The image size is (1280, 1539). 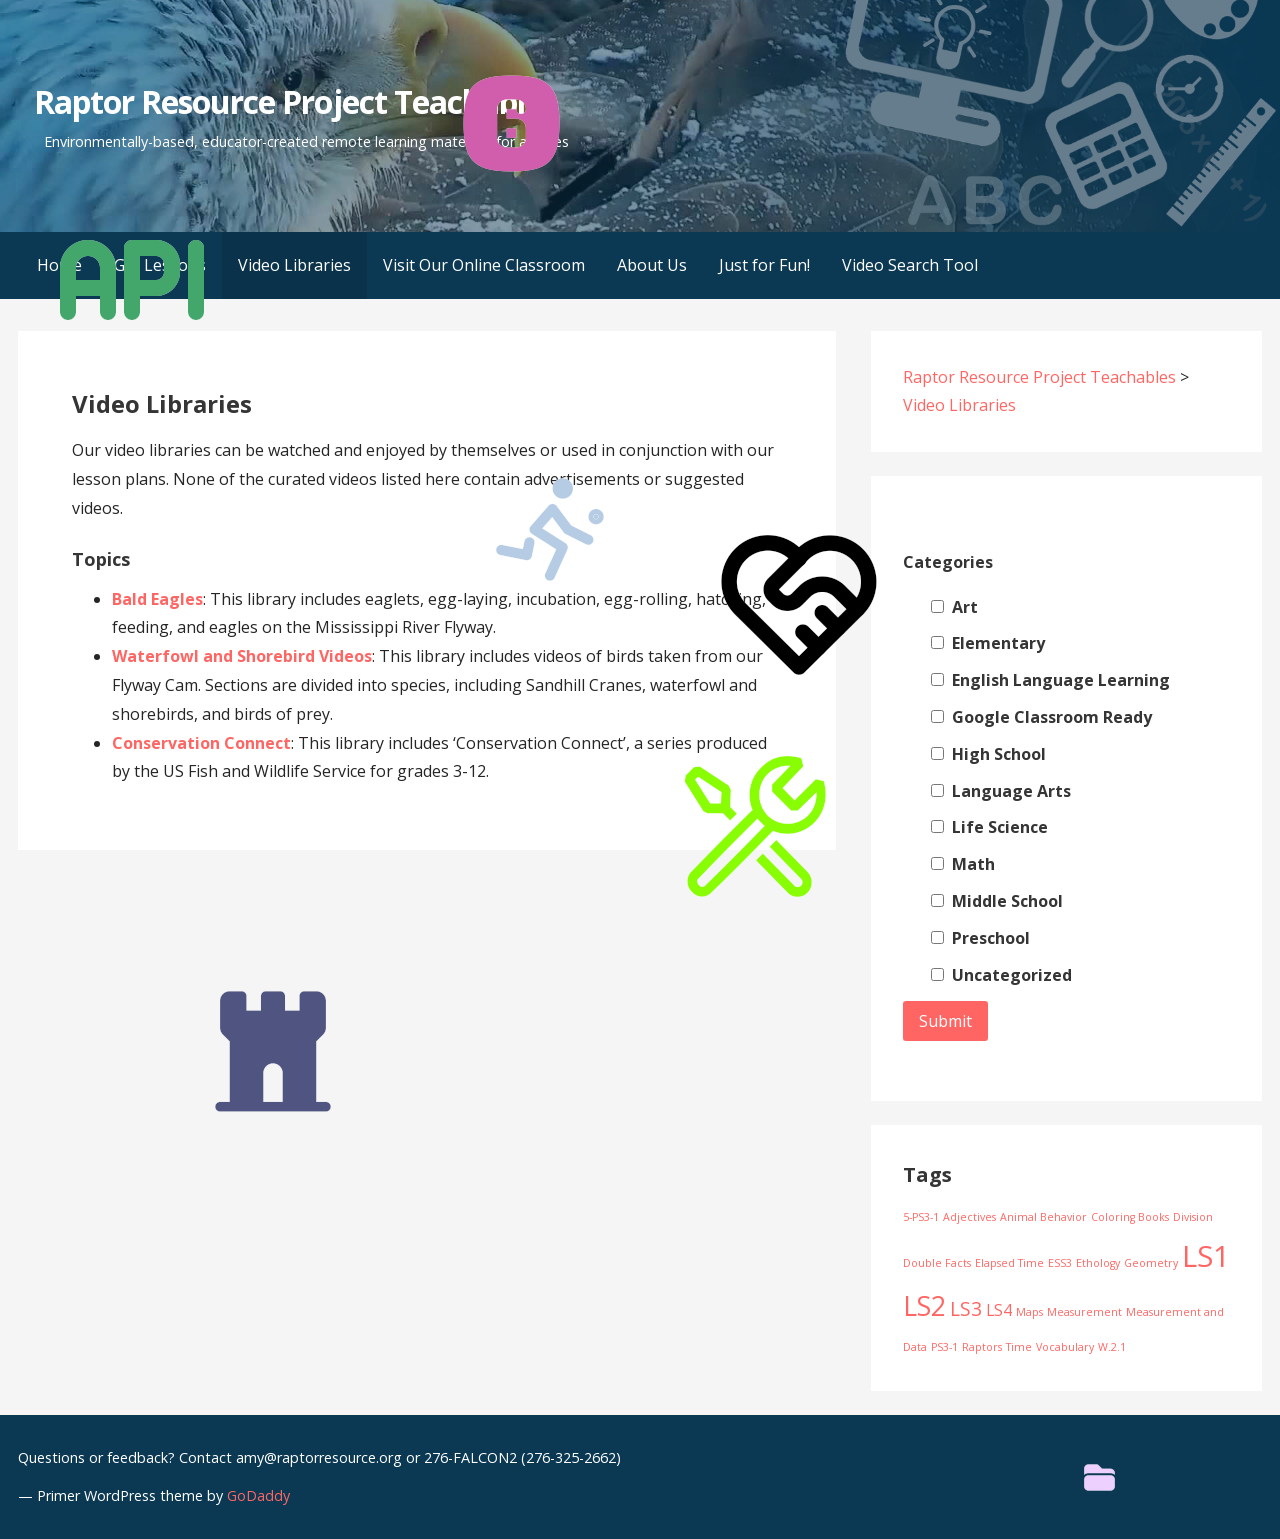 What do you see at coordinates (799, 605) in the screenshot?
I see `support a charitable cause or donation` at bounding box center [799, 605].